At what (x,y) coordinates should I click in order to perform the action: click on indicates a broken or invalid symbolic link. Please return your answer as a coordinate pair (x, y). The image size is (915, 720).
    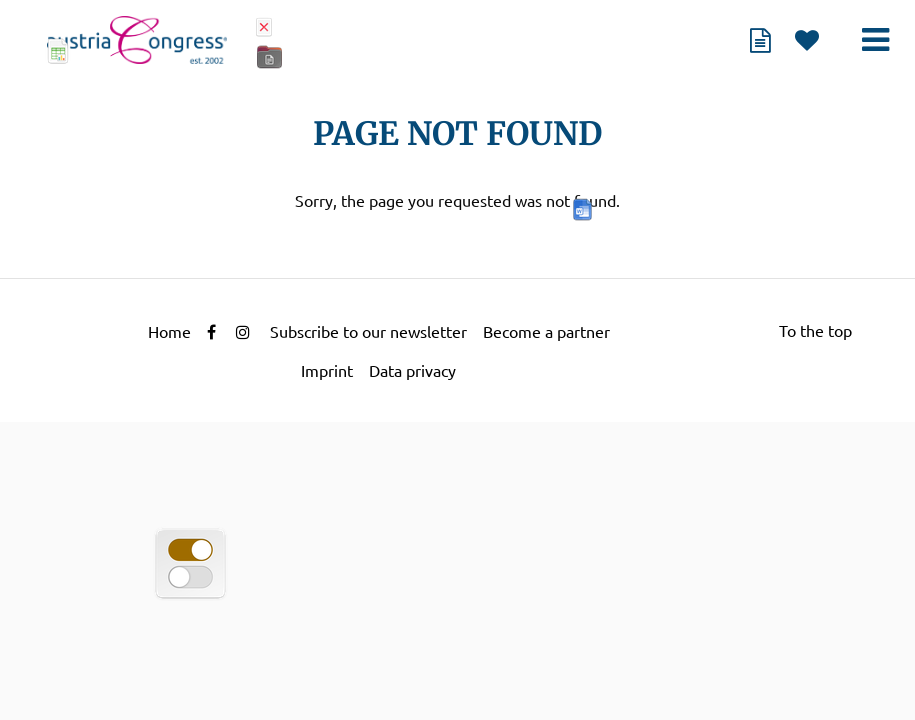
    Looking at the image, I should click on (264, 27).